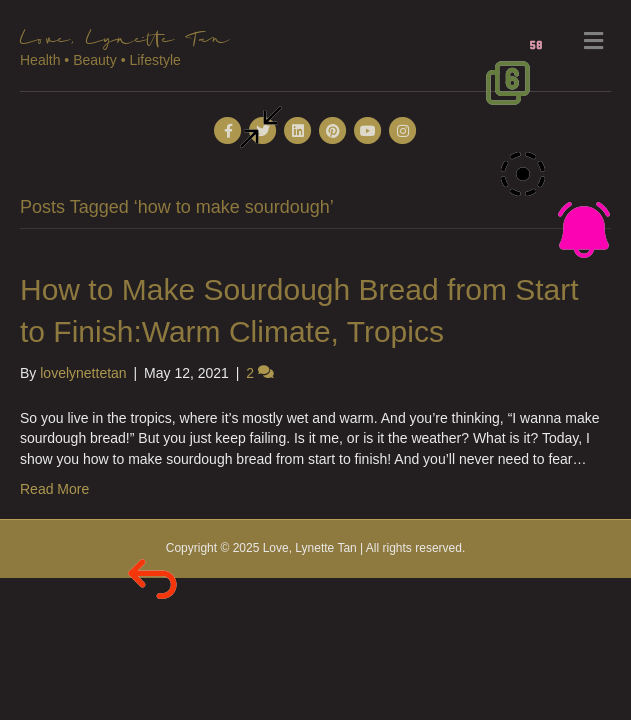 This screenshot has height=720, width=631. Describe the element at coordinates (536, 45) in the screenshot. I see `indicates item number 58 in a list or sequence` at that location.